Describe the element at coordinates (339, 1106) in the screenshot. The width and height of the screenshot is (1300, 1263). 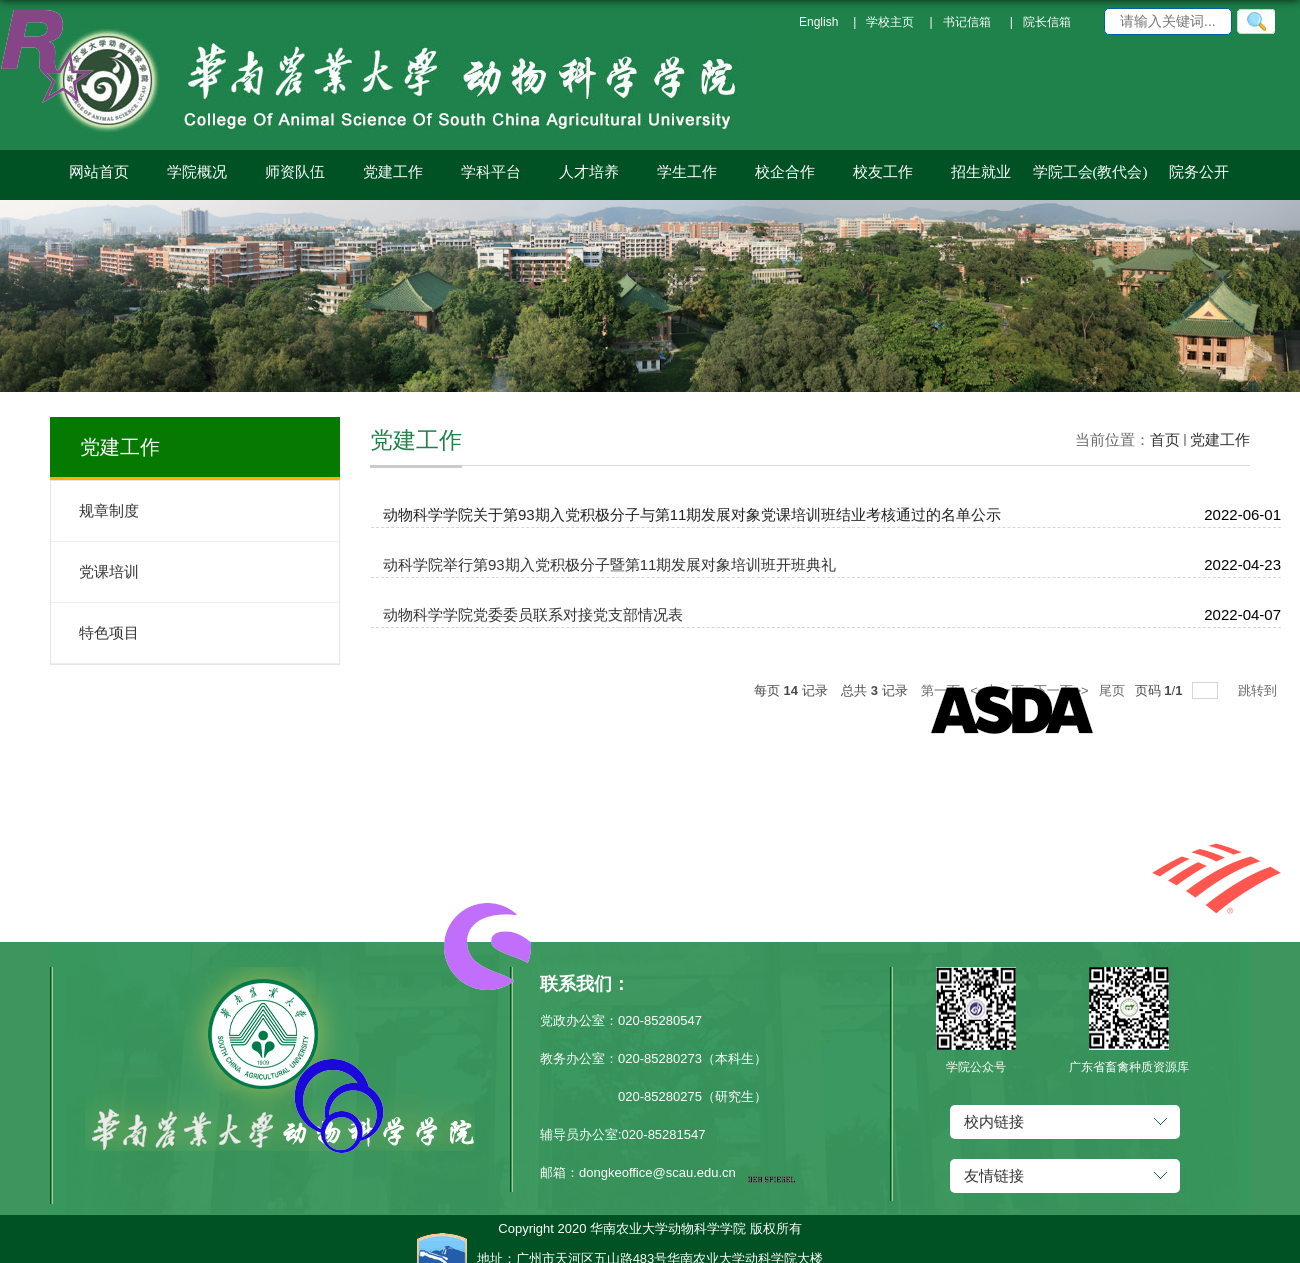
I see `OCLC company logo` at that location.